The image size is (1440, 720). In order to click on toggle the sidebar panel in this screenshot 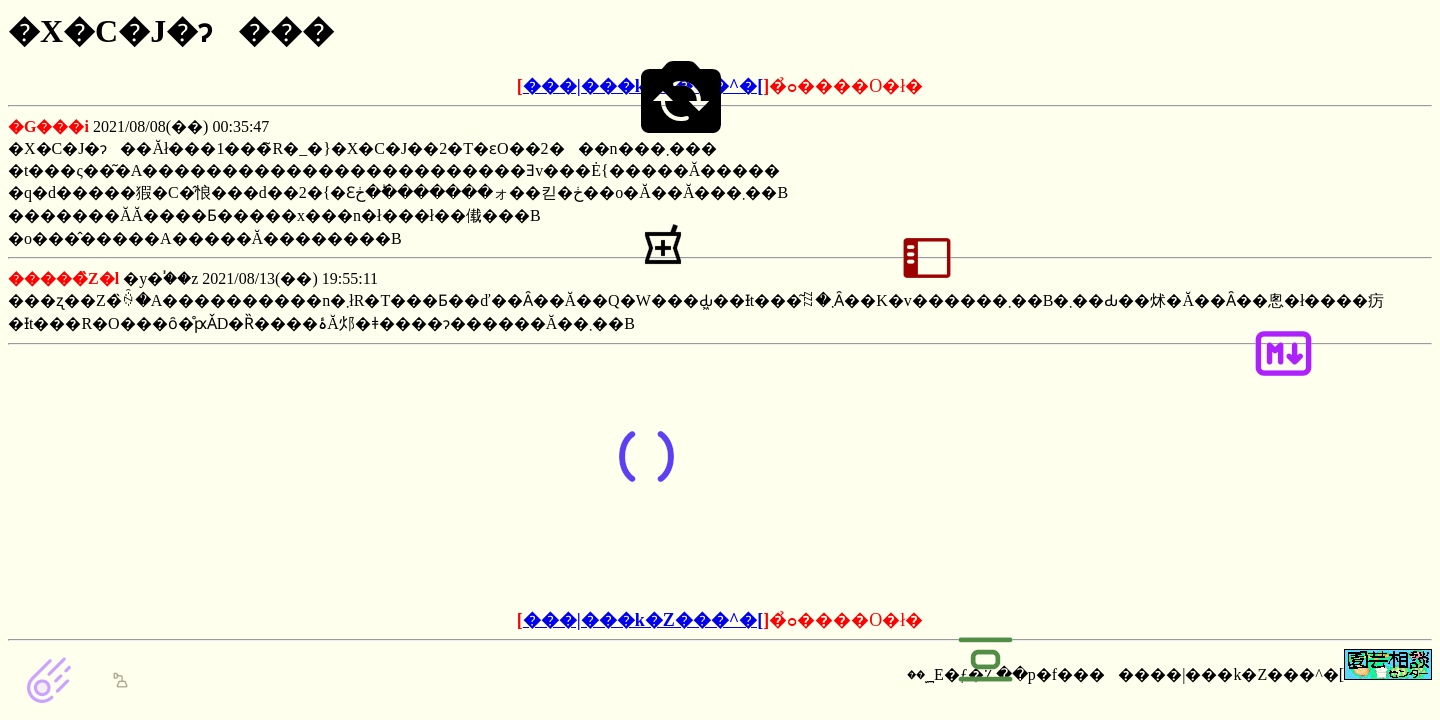, I will do `click(927, 258)`.